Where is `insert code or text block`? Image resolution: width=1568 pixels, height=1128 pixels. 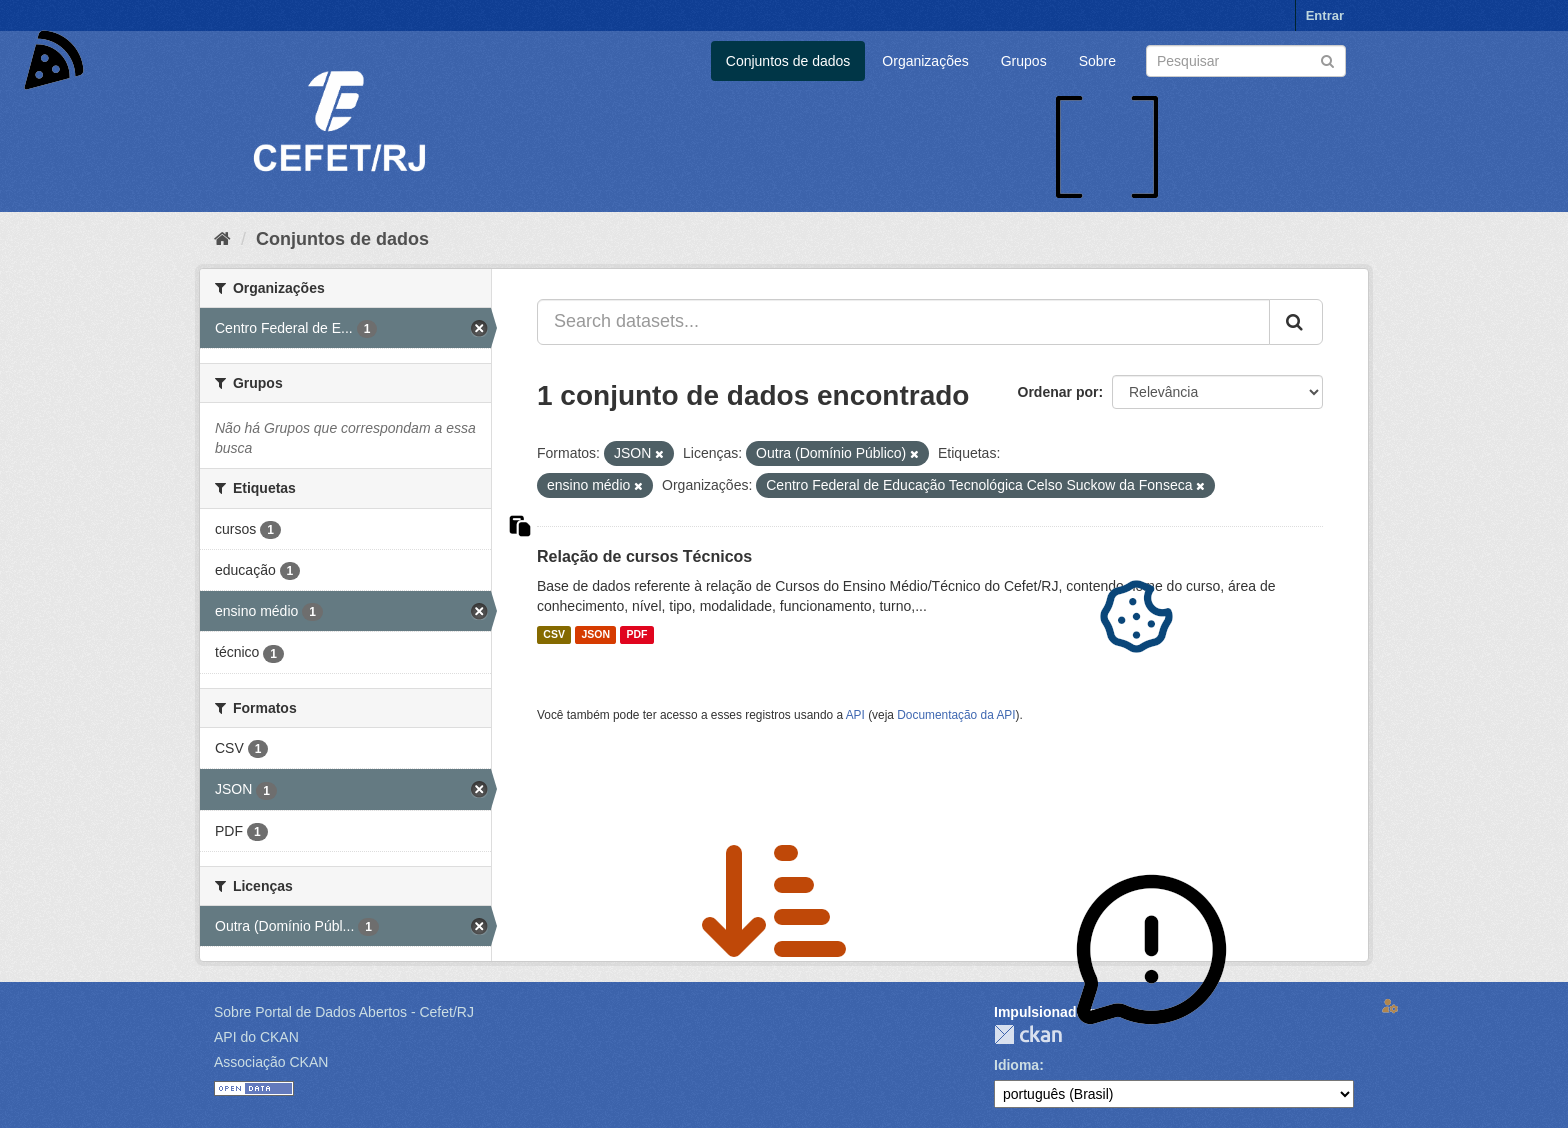 insert code or text block is located at coordinates (1107, 147).